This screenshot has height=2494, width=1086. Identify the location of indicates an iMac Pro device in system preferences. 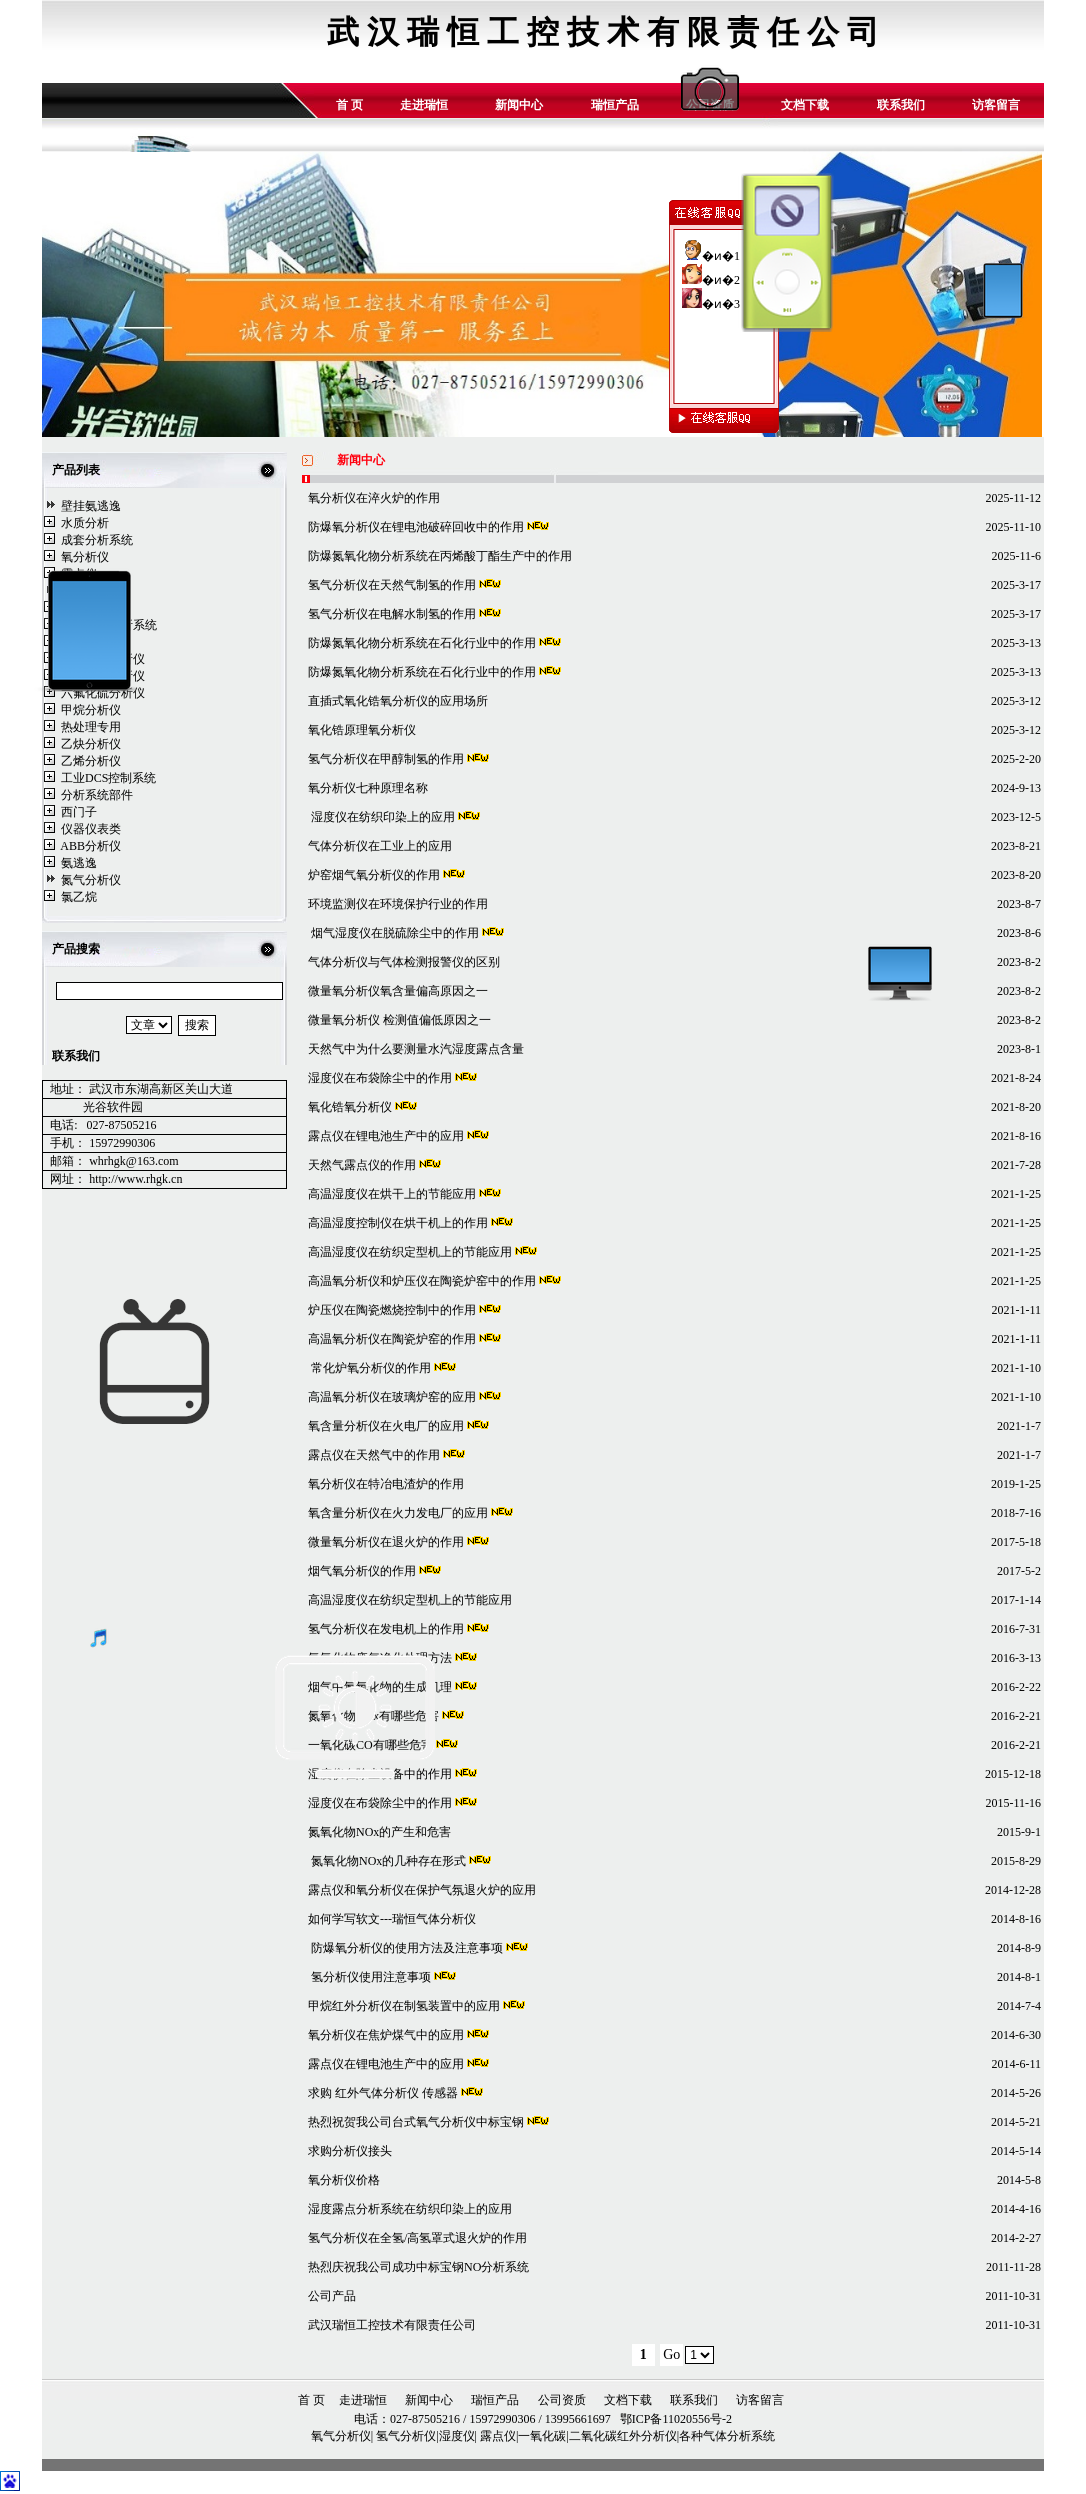
(900, 970).